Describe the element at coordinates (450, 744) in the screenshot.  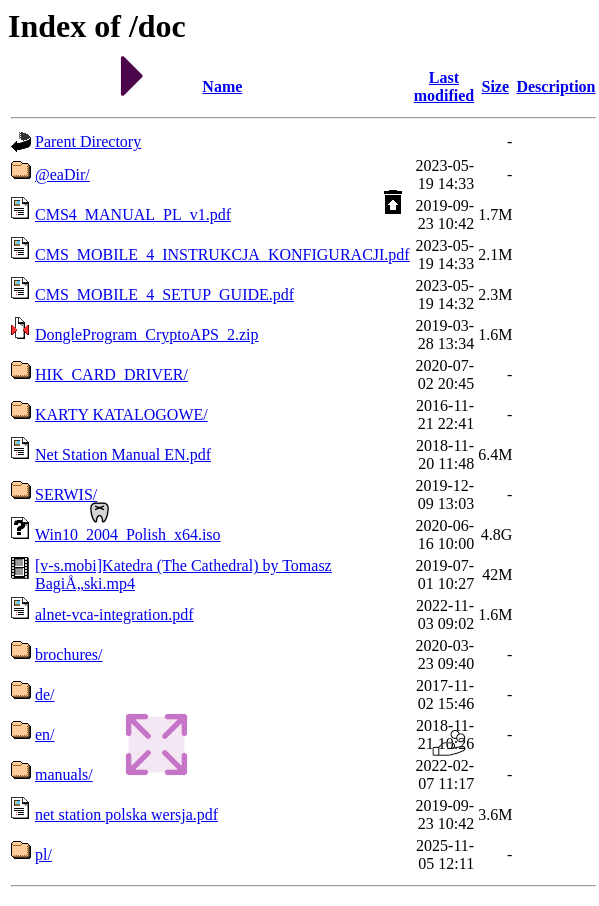
I see `make a payment or donation` at that location.